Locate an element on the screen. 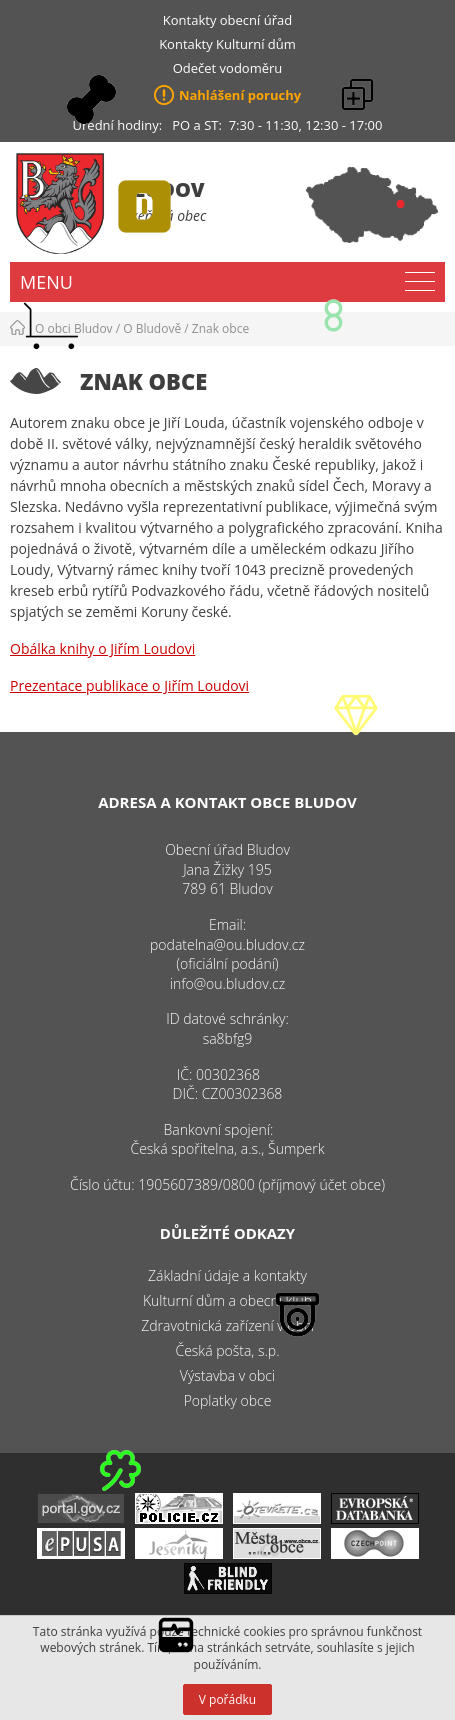  indicates a michelin green star rating for sustainable restaurants is located at coordinates (120, 1470).